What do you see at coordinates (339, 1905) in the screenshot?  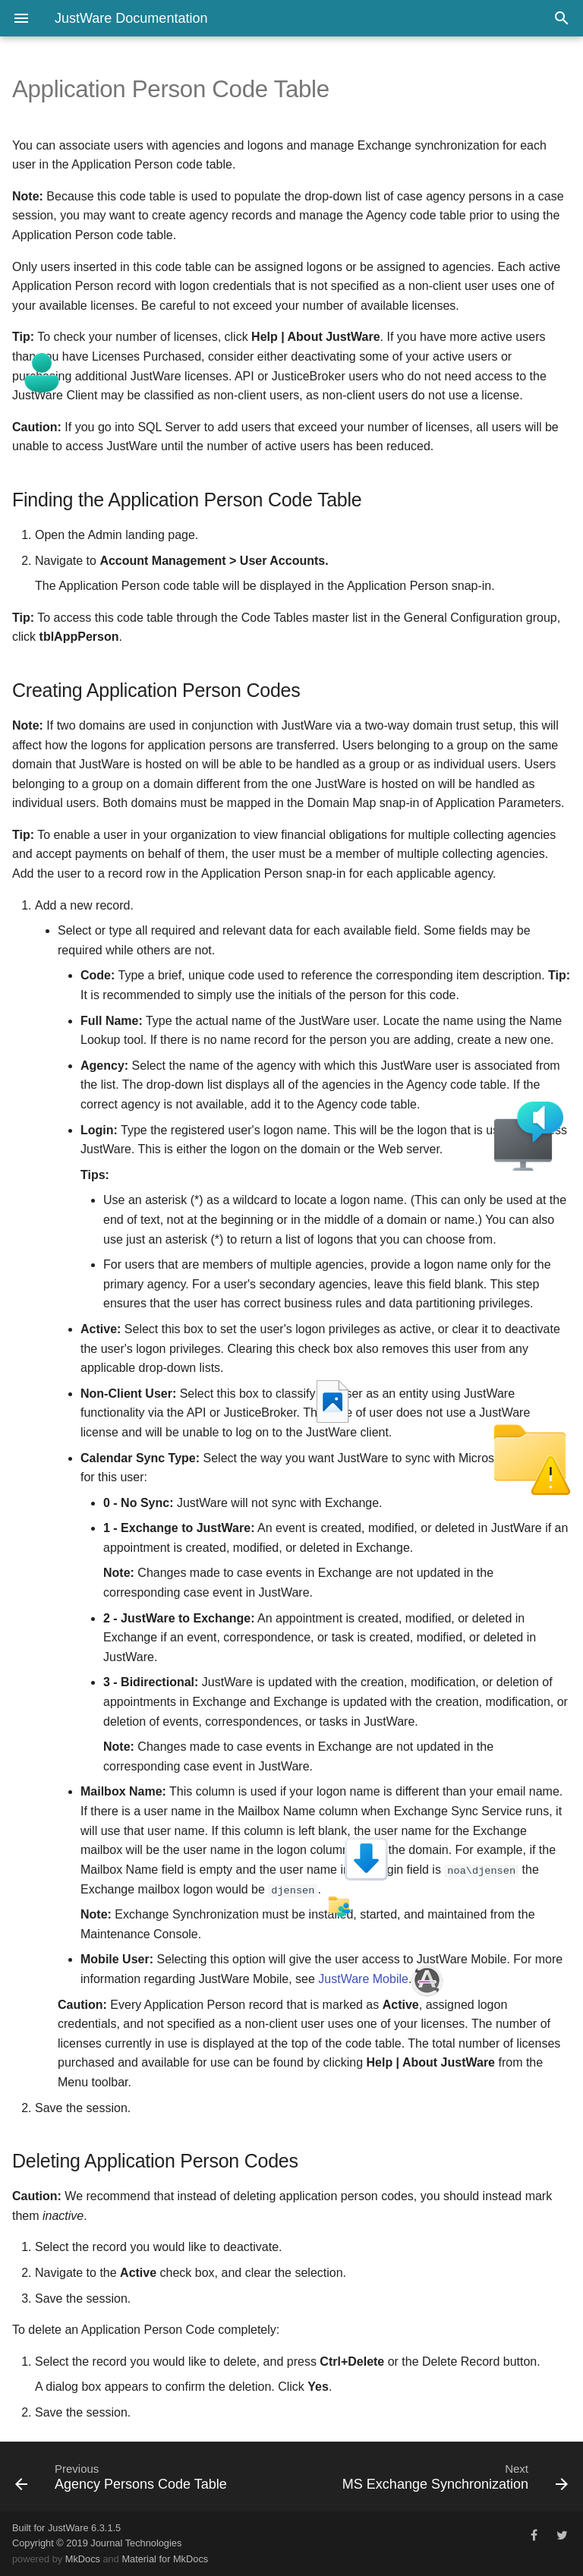 I see `open shared folder` at bounding box center [339, 1905].